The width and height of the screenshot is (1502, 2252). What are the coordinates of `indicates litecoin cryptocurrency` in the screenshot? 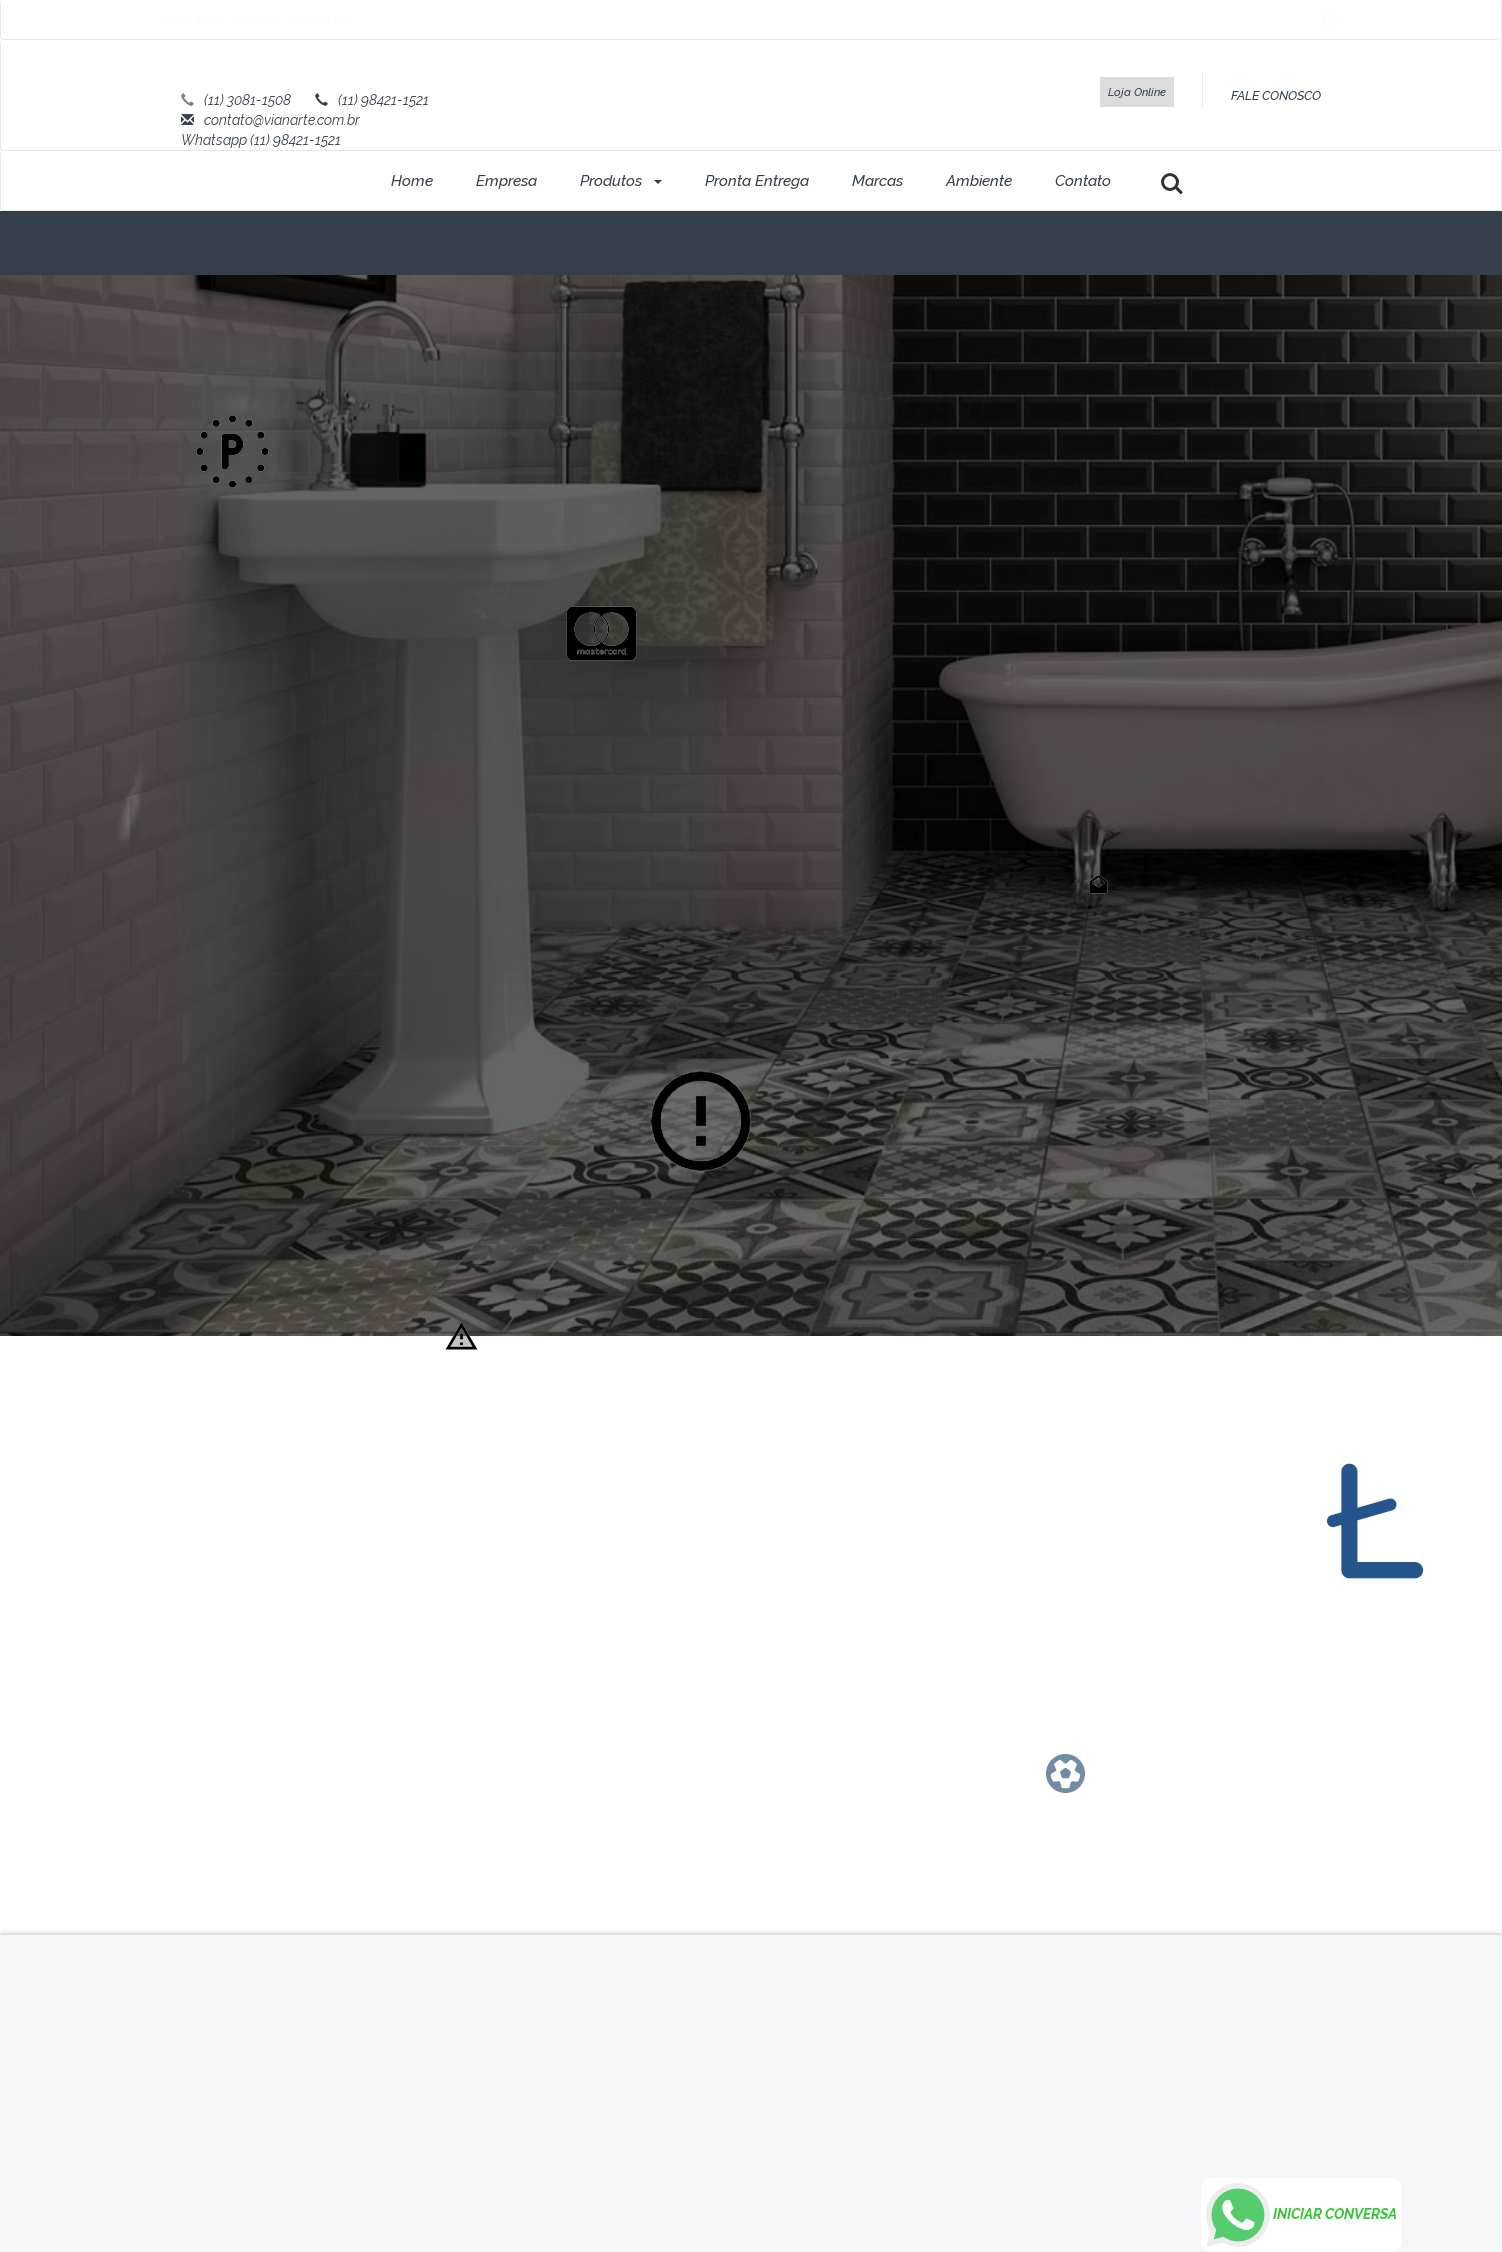 It's located at (1374, 1521).